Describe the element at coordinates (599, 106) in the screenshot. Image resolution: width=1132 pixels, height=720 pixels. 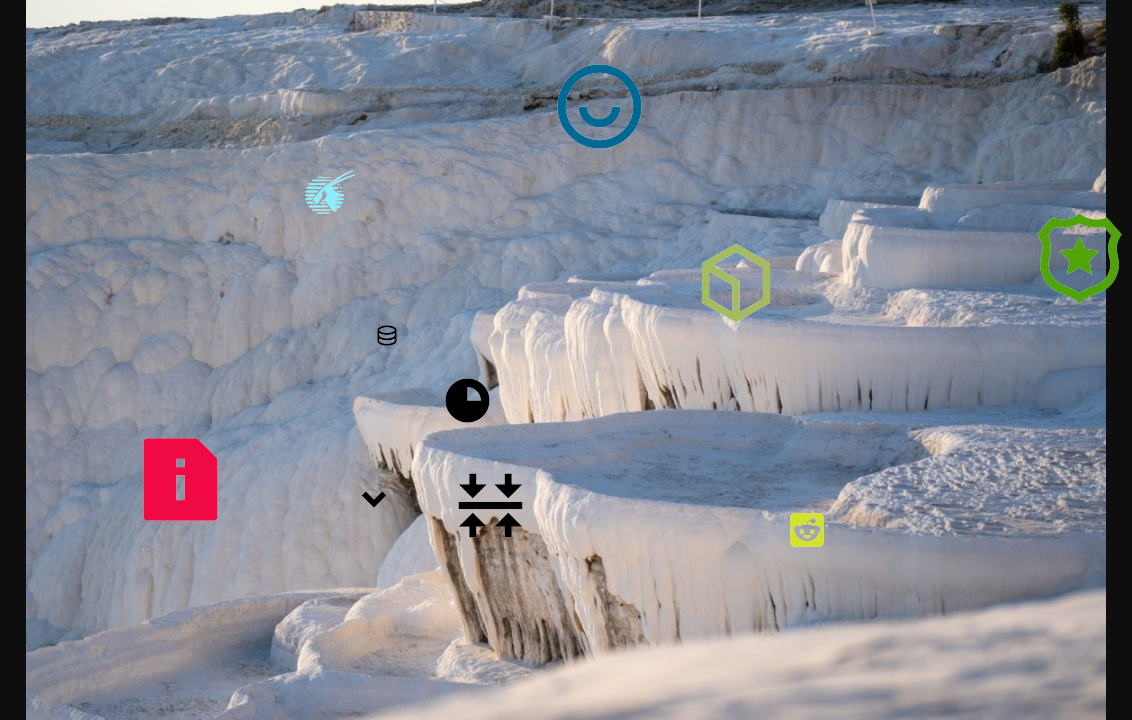
I see `view your profile` at that location.